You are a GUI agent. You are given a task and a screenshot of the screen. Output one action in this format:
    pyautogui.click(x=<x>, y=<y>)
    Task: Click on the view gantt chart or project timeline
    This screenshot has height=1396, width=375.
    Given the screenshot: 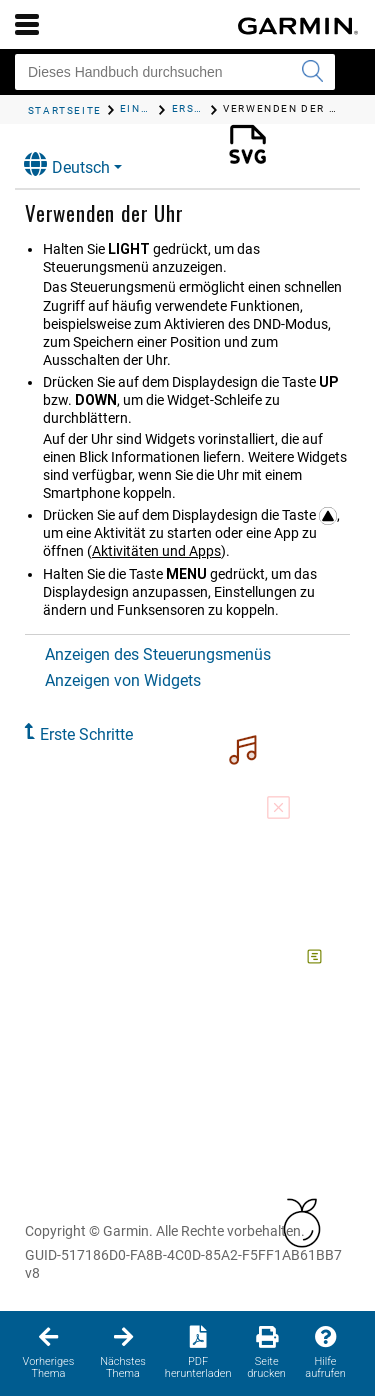 What is the action you would take?
    pyautogui.click(x=314, y=956)
    